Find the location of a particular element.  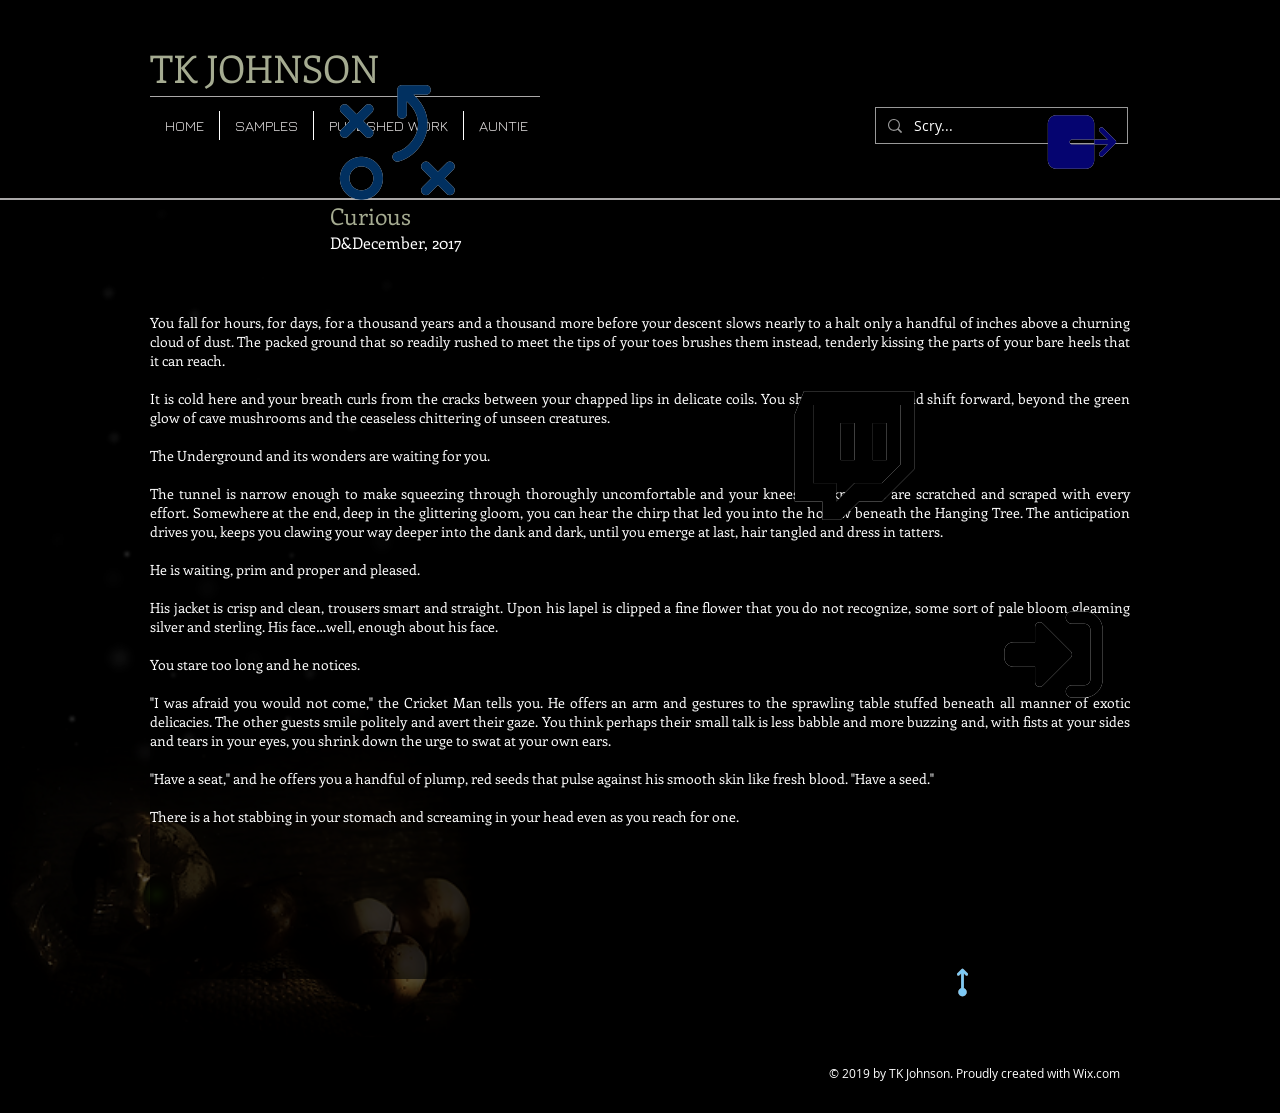

log out of your account is located at coordinates (1082, 142).